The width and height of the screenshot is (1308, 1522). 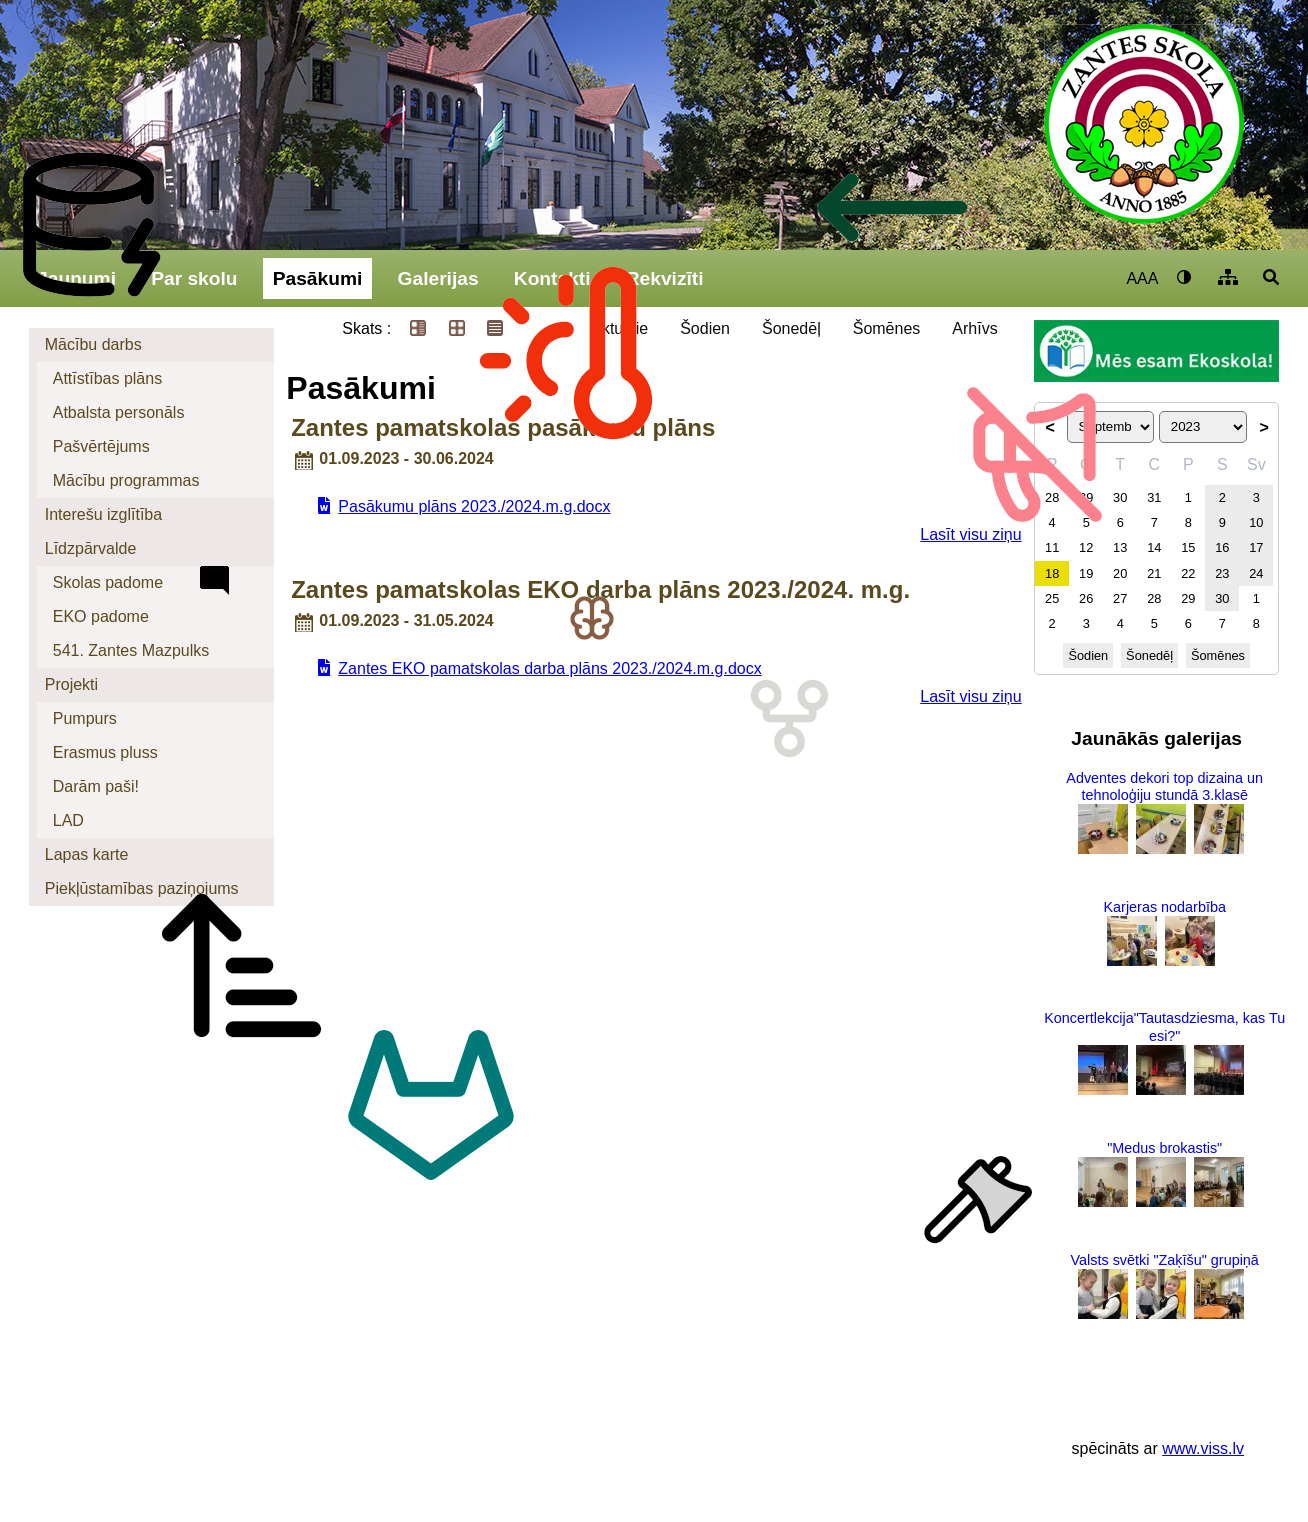 What do you see at coordinates (789, 718) in the screenshot?
I see `fork a repository` at bounding box center [789, 718].